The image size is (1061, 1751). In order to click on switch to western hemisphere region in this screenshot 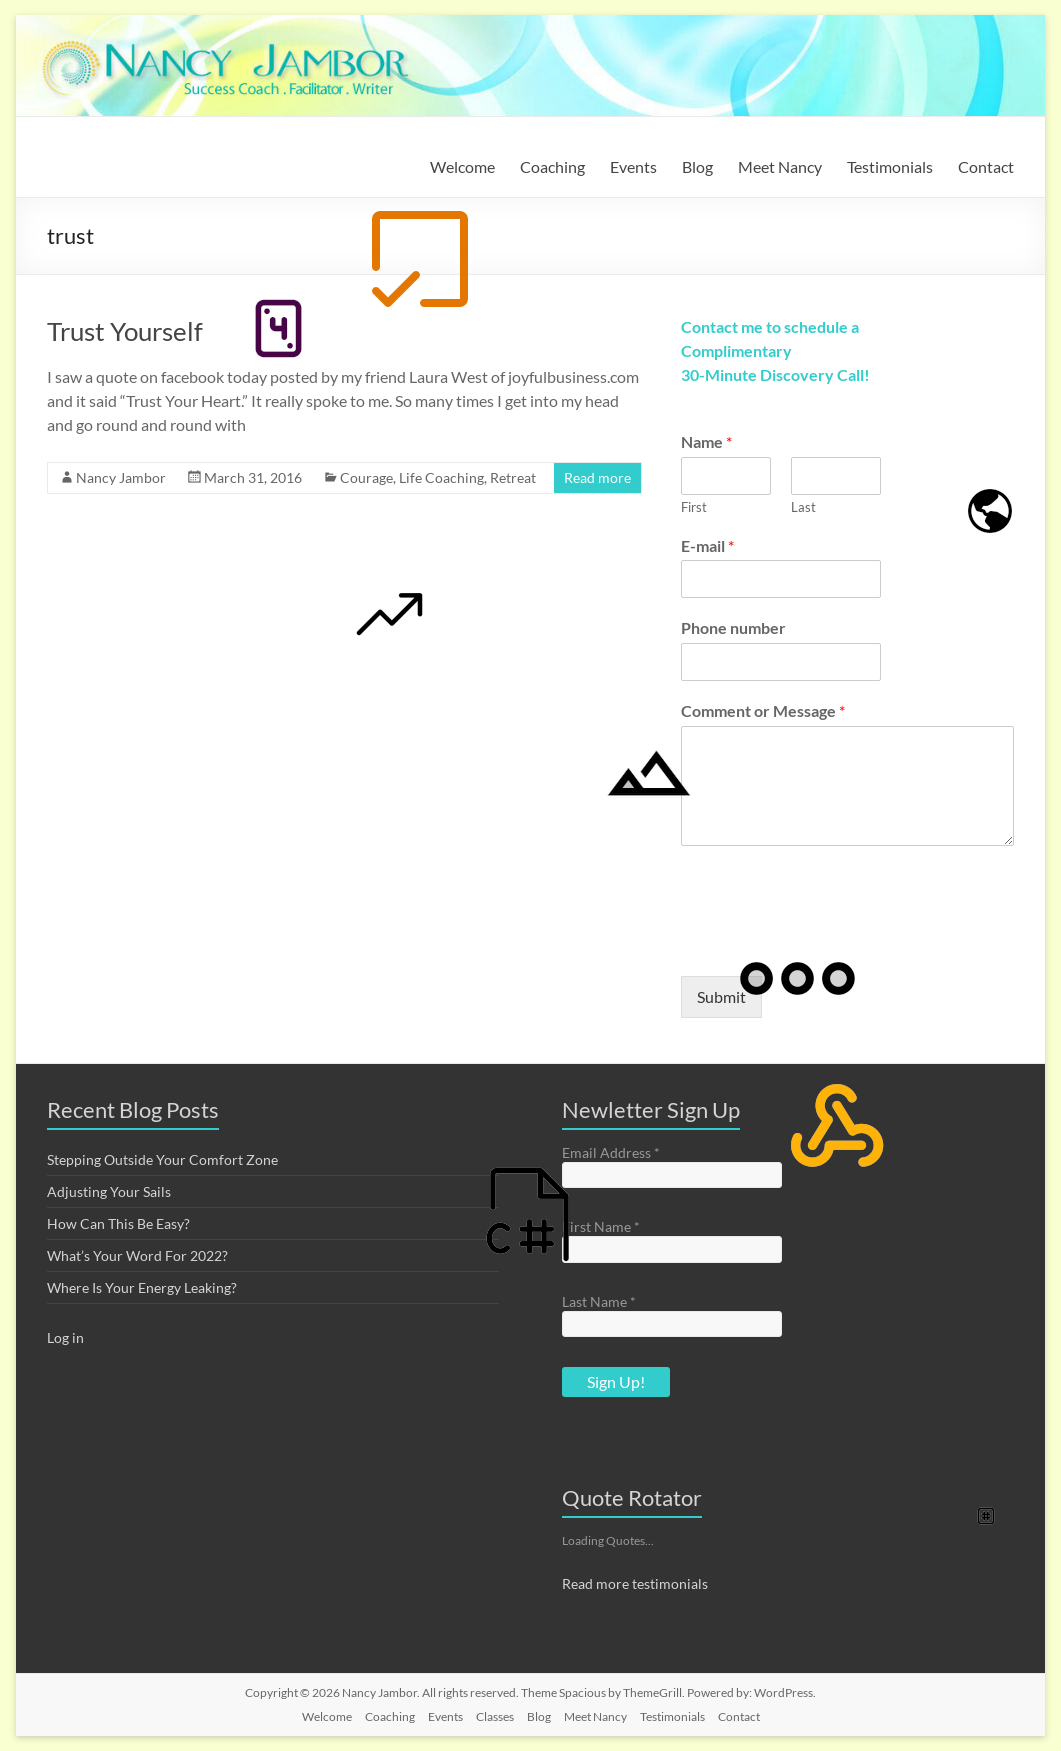, I will do `click(990, 511)`.